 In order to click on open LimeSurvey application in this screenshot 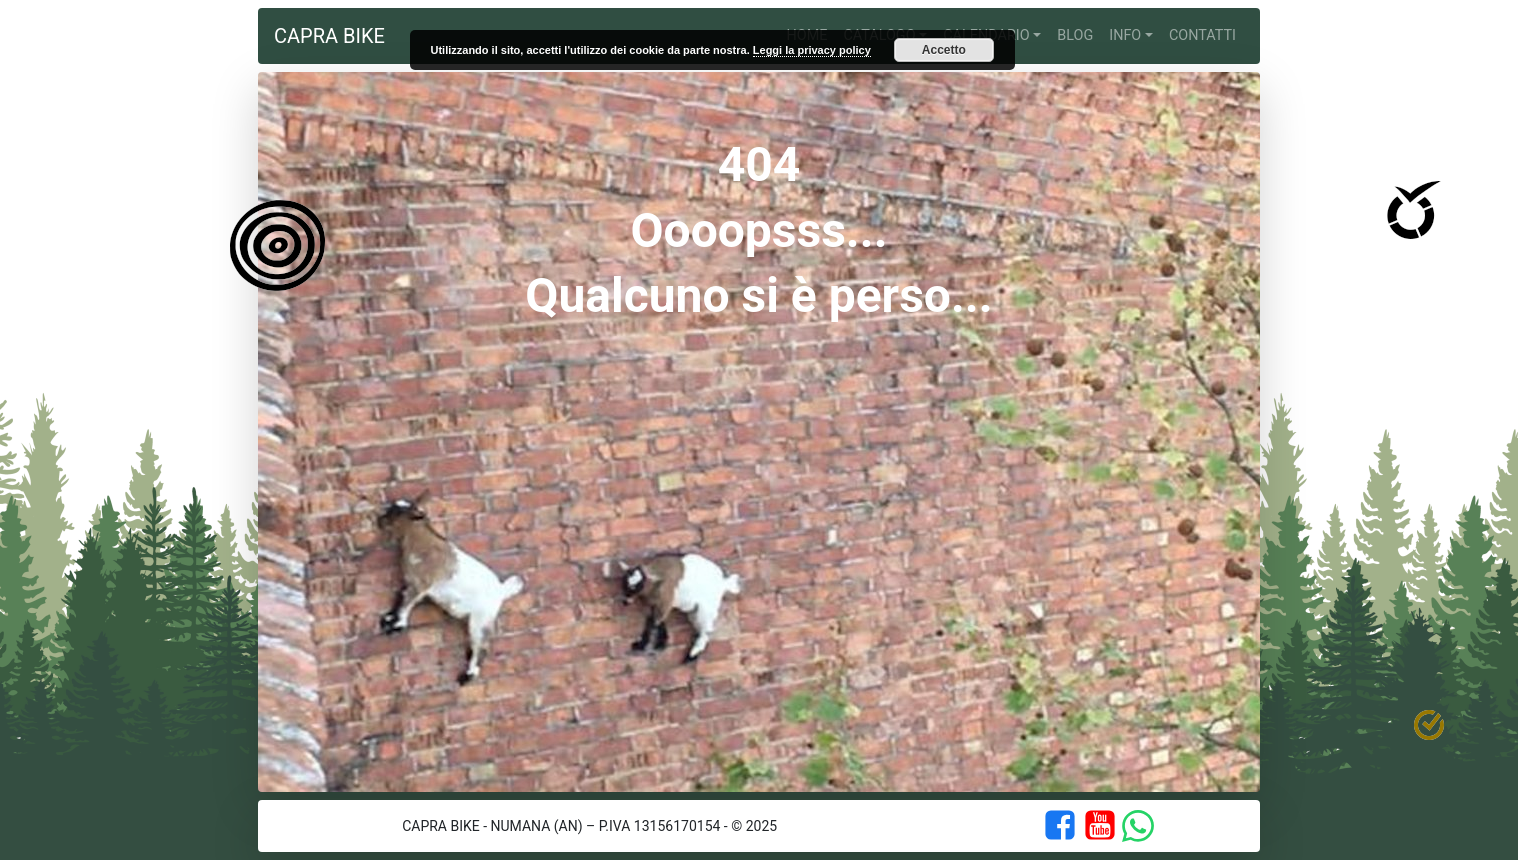, I will do `click(1414, 210)`.